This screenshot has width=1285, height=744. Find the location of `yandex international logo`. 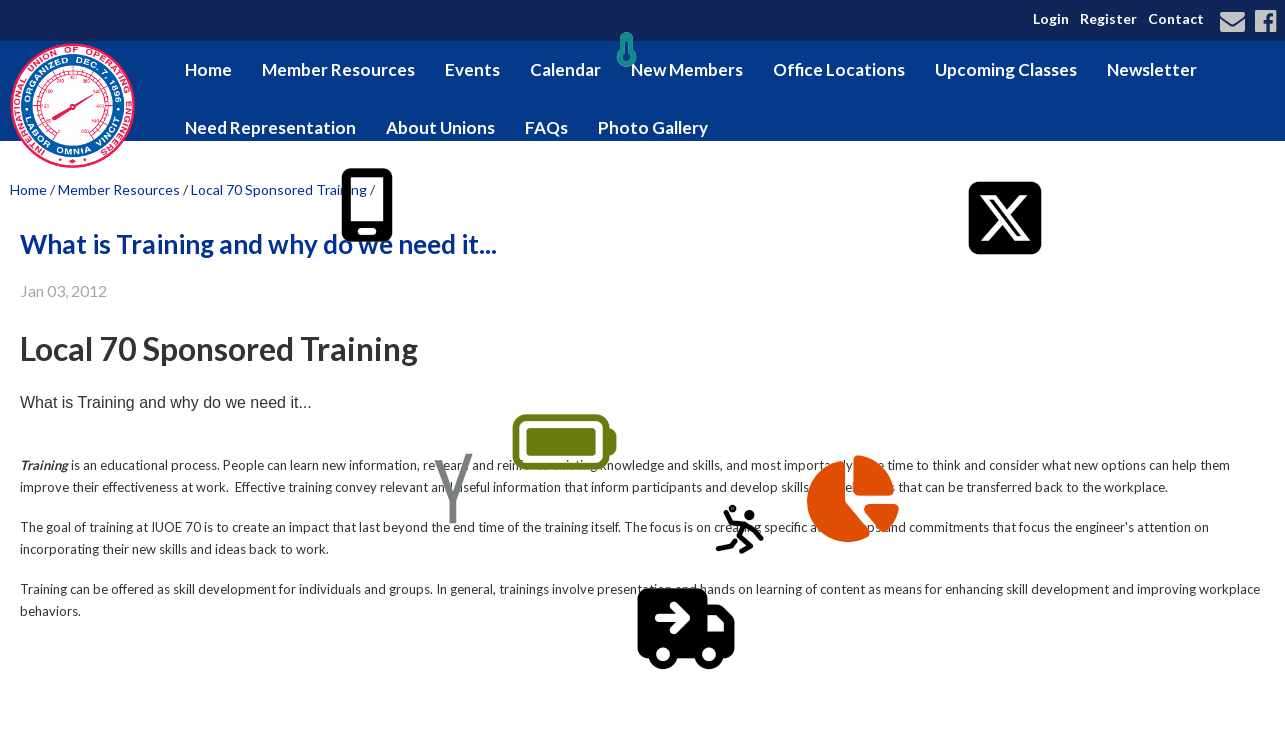

yandex international logo is located at coordinates (453, 488).